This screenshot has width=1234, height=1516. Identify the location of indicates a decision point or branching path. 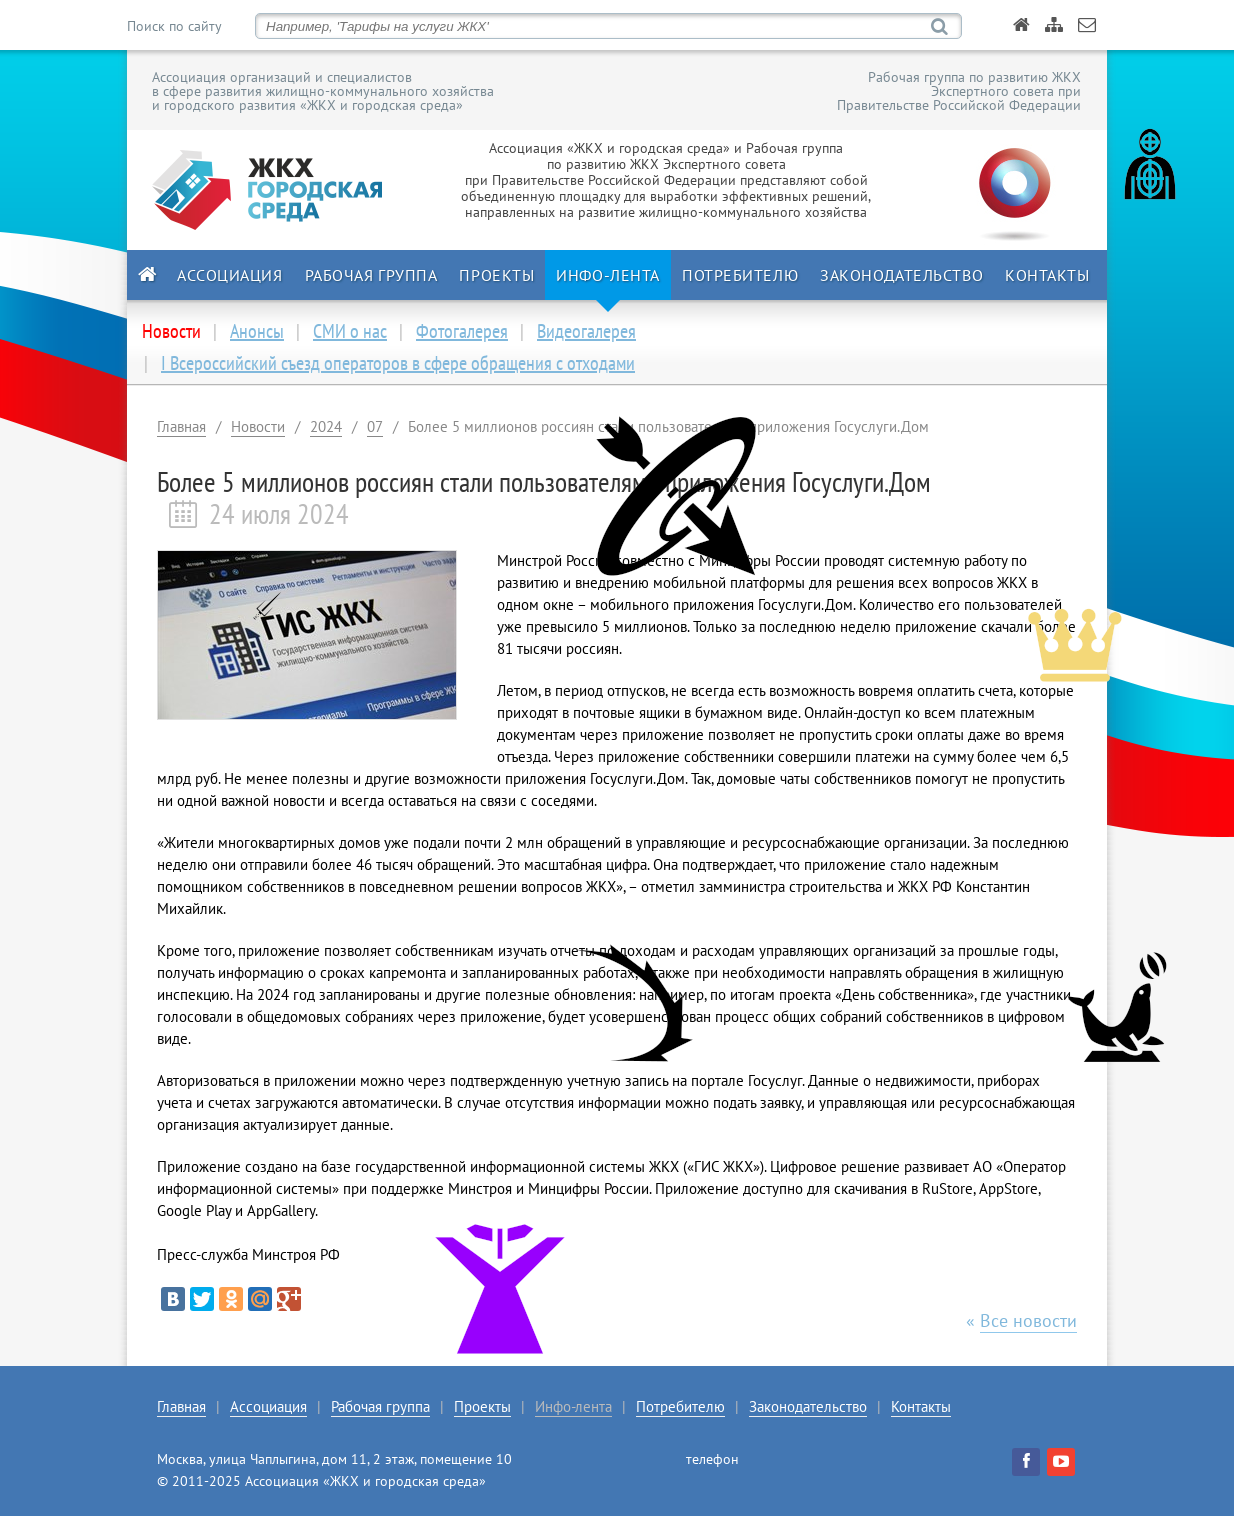
(500, 1289).